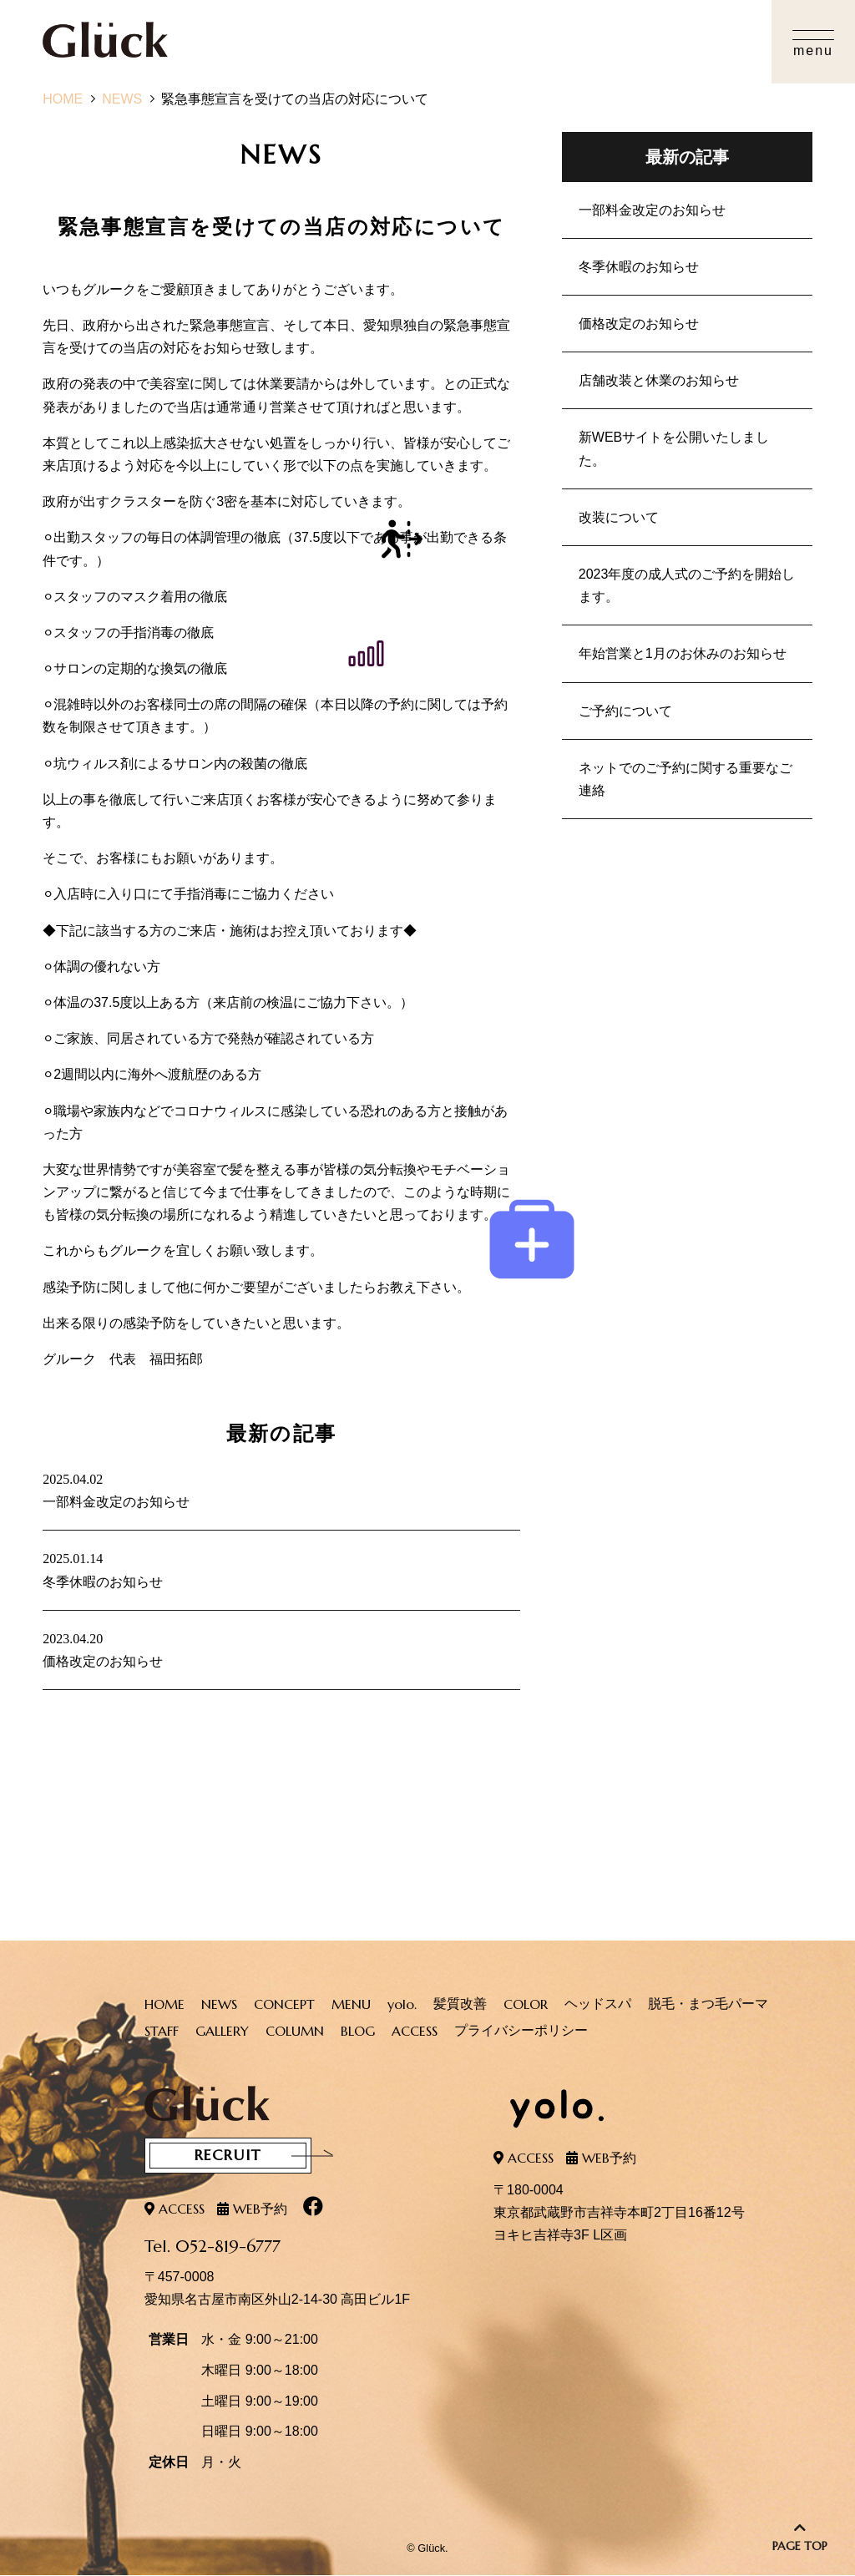 The height and width of the screenshot is (2576, 855). What do you see at coordinates (402, 539) in the screenshot?
I see `exit or leave current area` at bounding box center [402, 539].